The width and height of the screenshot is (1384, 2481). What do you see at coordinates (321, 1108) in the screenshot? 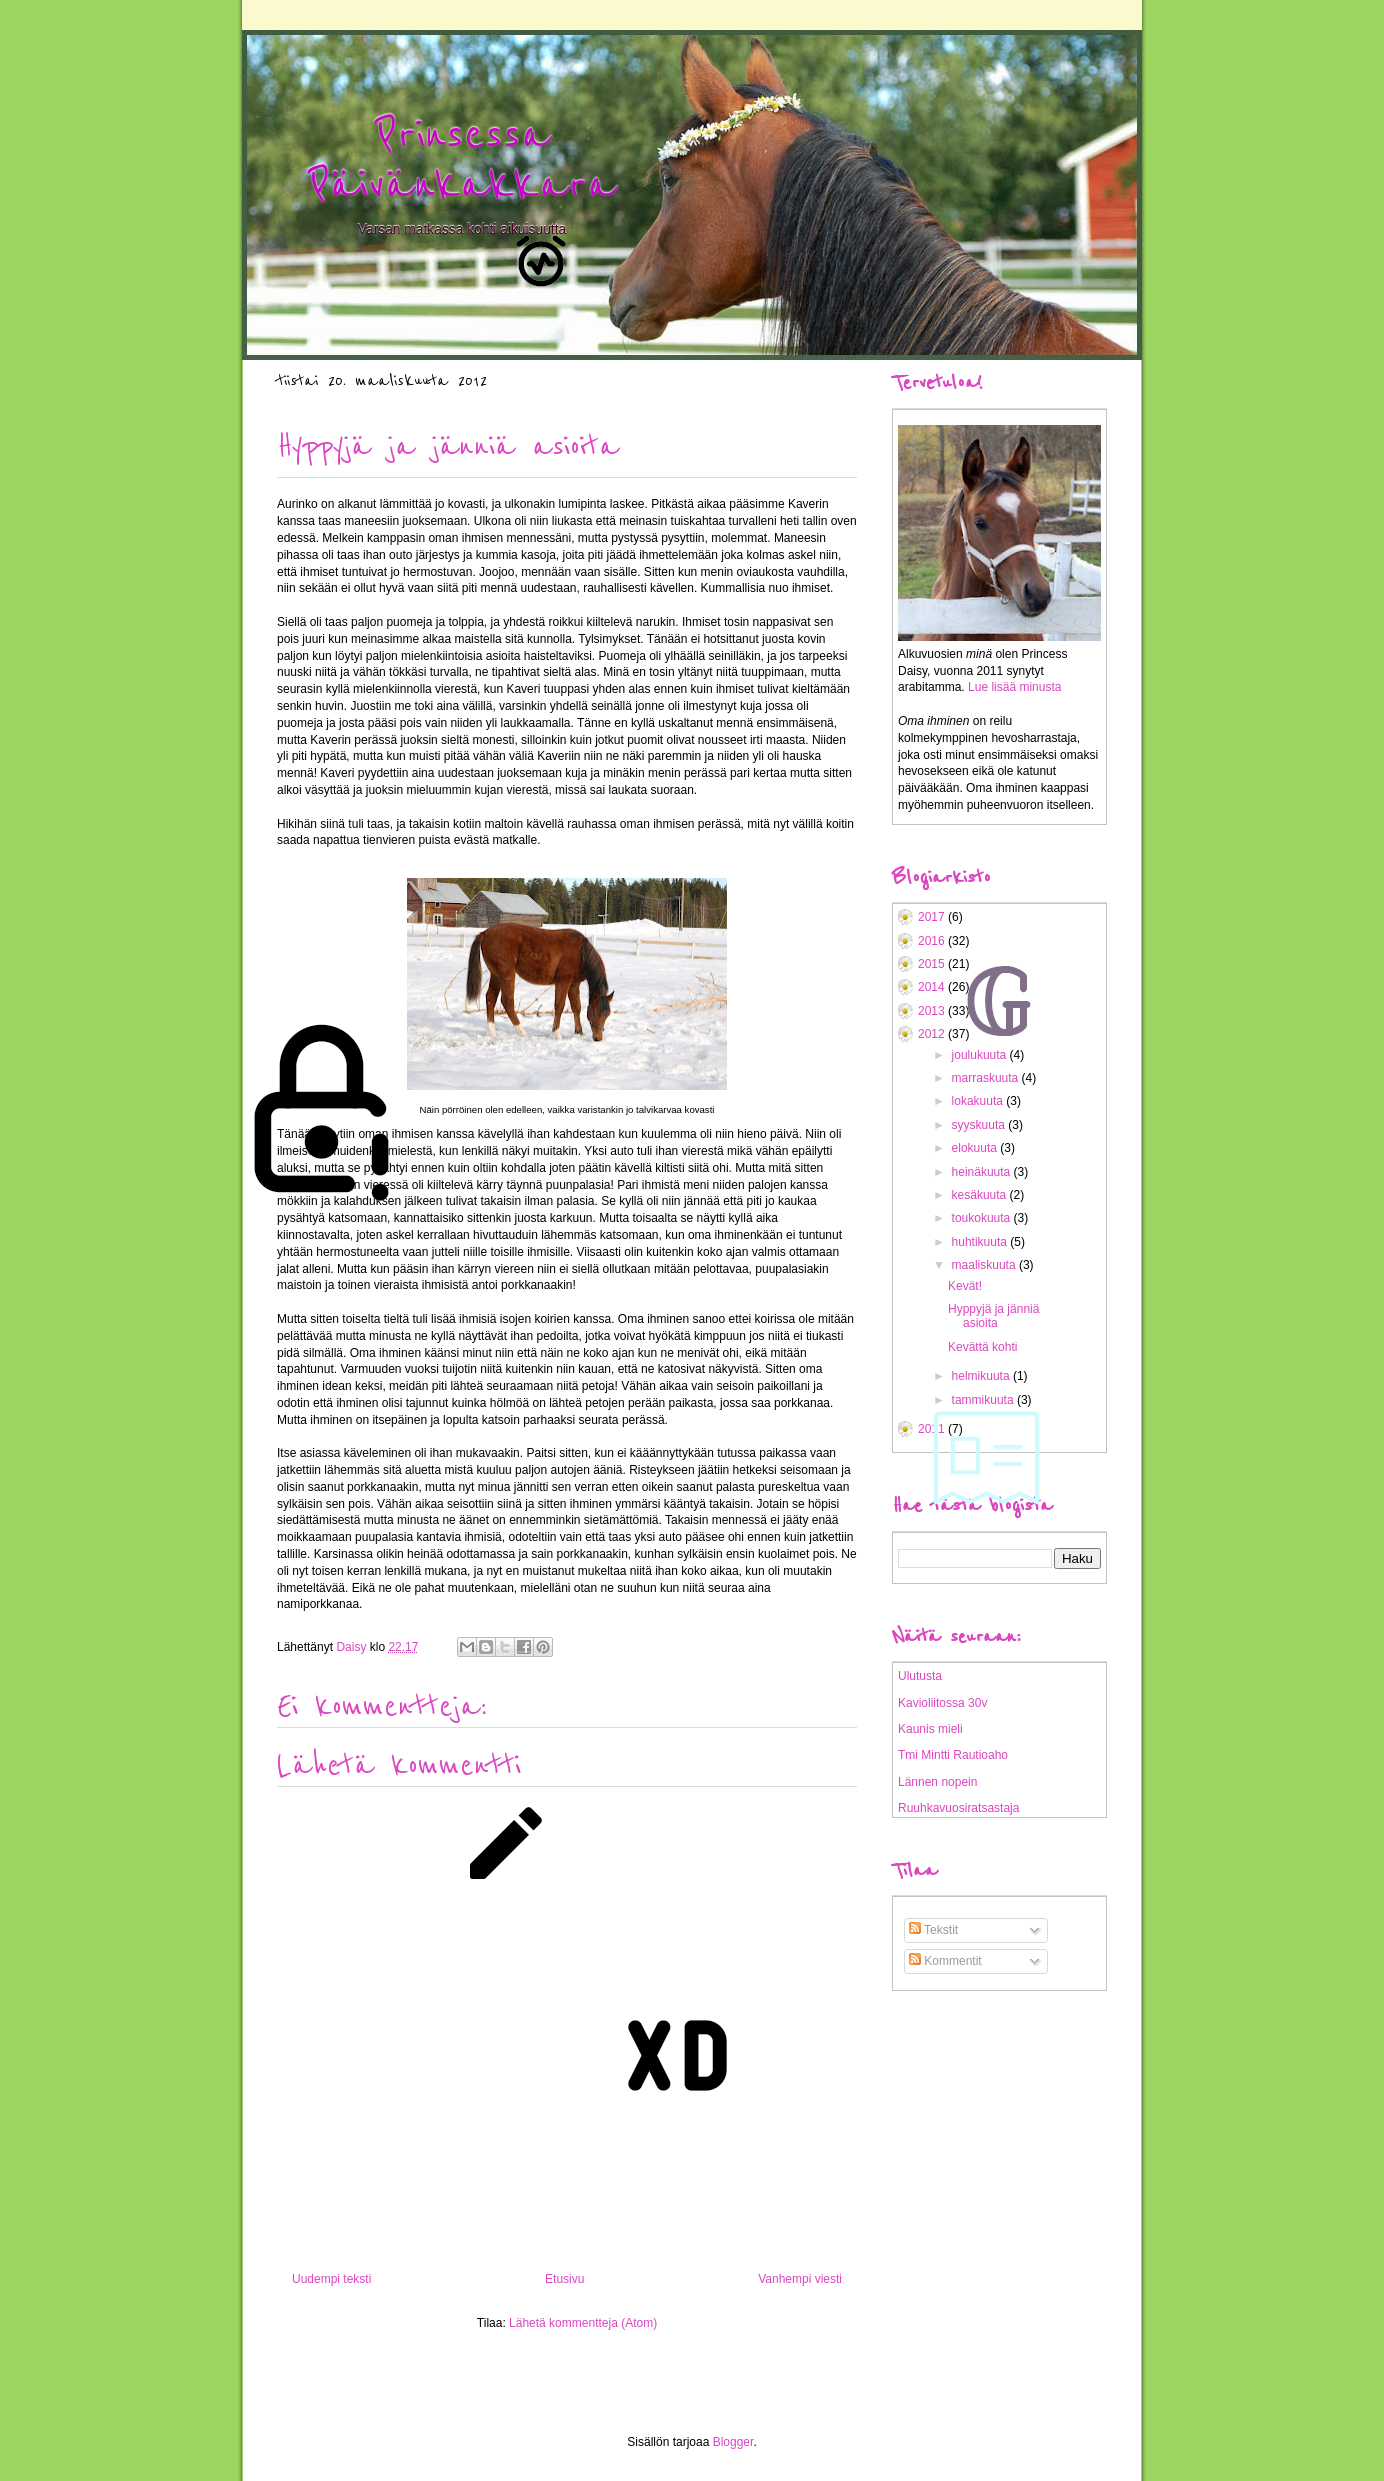
I see `security alert or warning detected` at bounding box center [321, 1108].